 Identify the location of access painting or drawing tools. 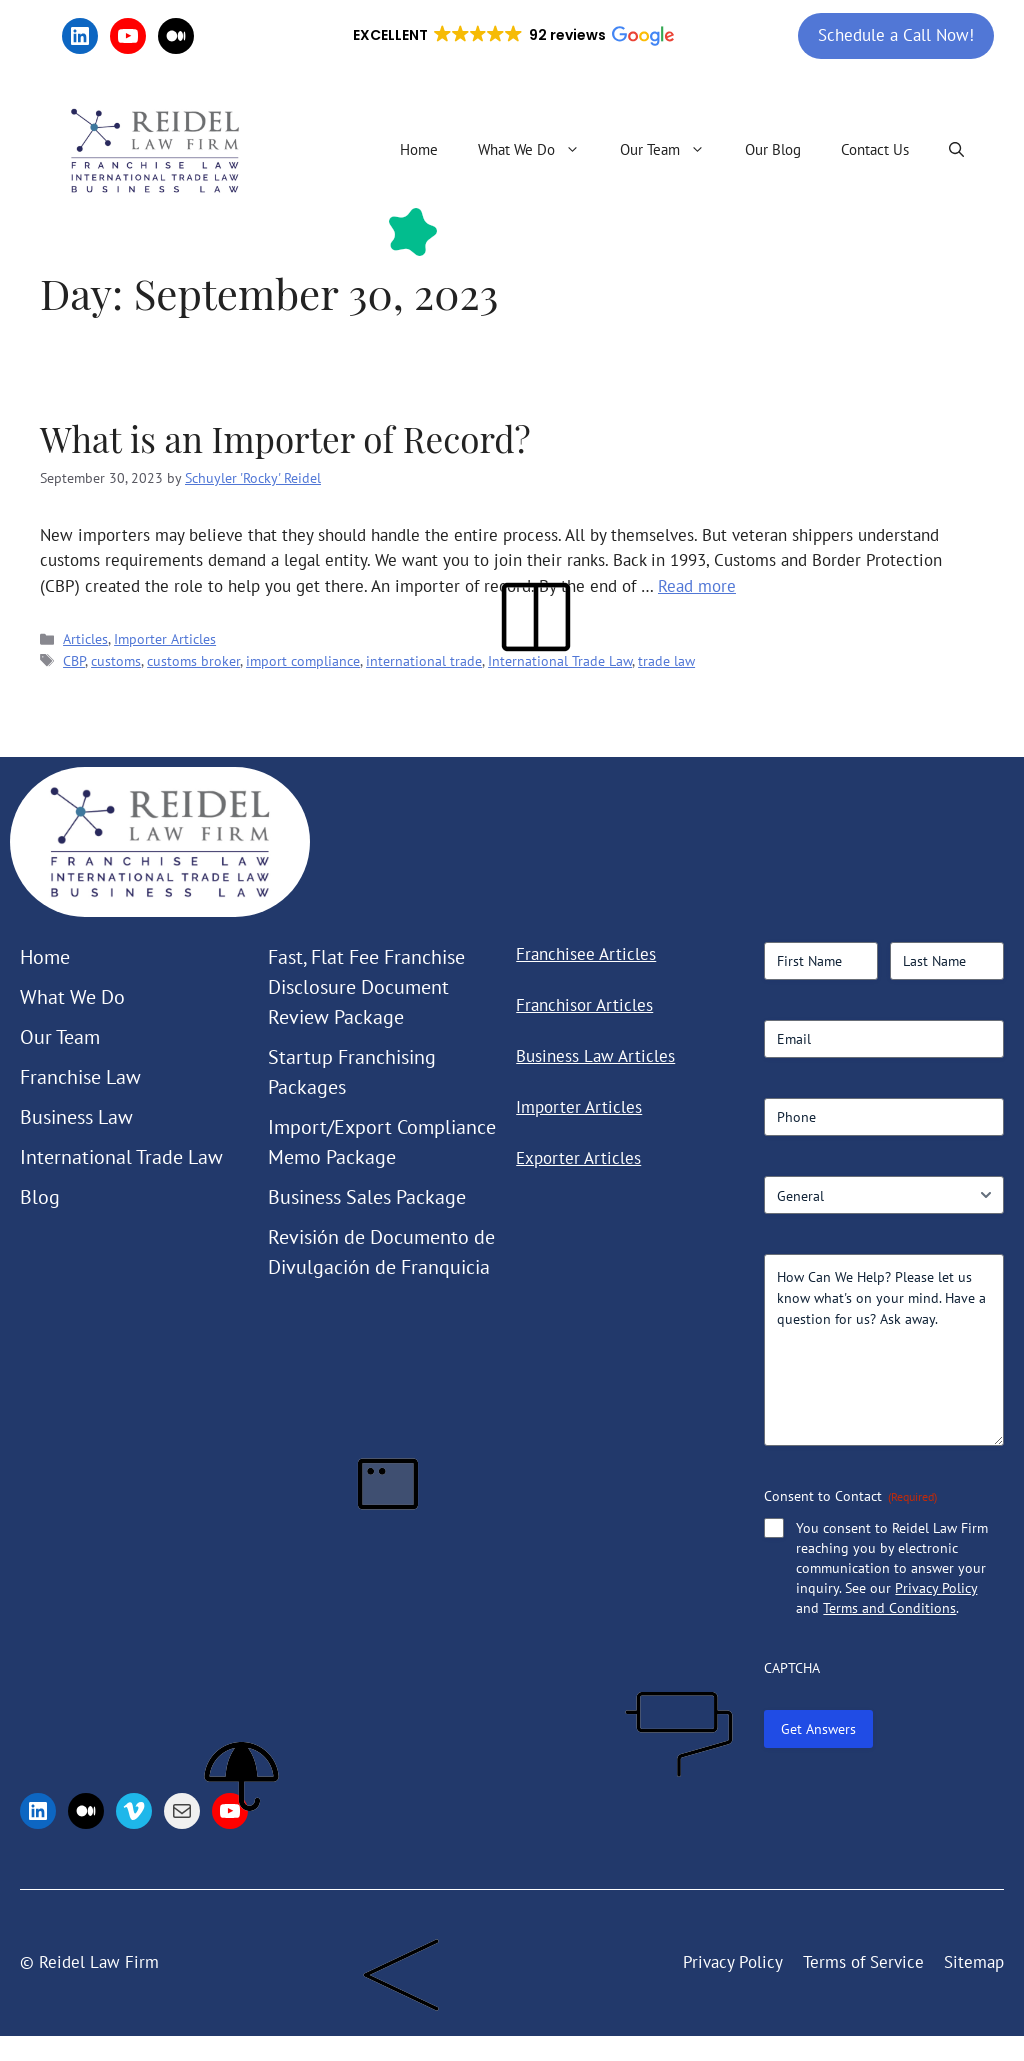
(679, 1727).